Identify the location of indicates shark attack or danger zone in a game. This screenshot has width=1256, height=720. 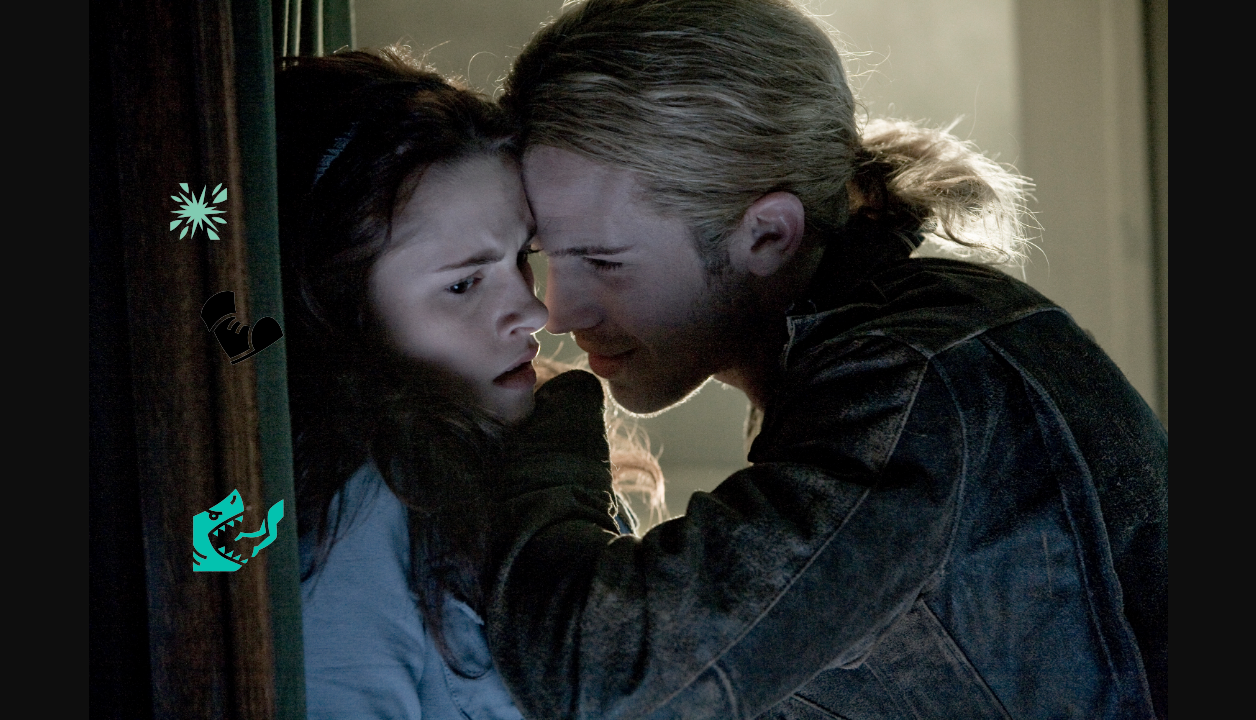
(238, 527).